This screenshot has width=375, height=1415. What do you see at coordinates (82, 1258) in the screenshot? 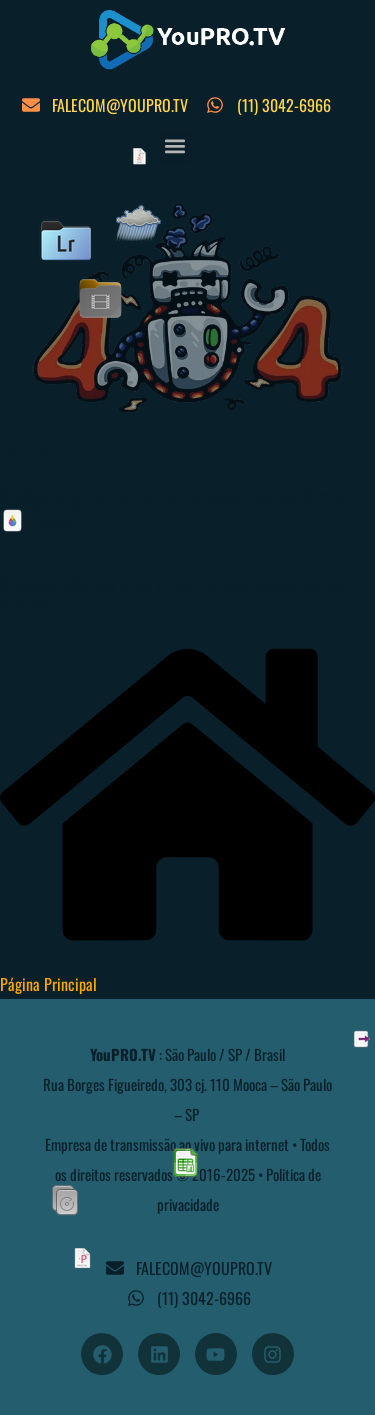
I see `a pascal programming language source file` at bounding box center [82, 1258].